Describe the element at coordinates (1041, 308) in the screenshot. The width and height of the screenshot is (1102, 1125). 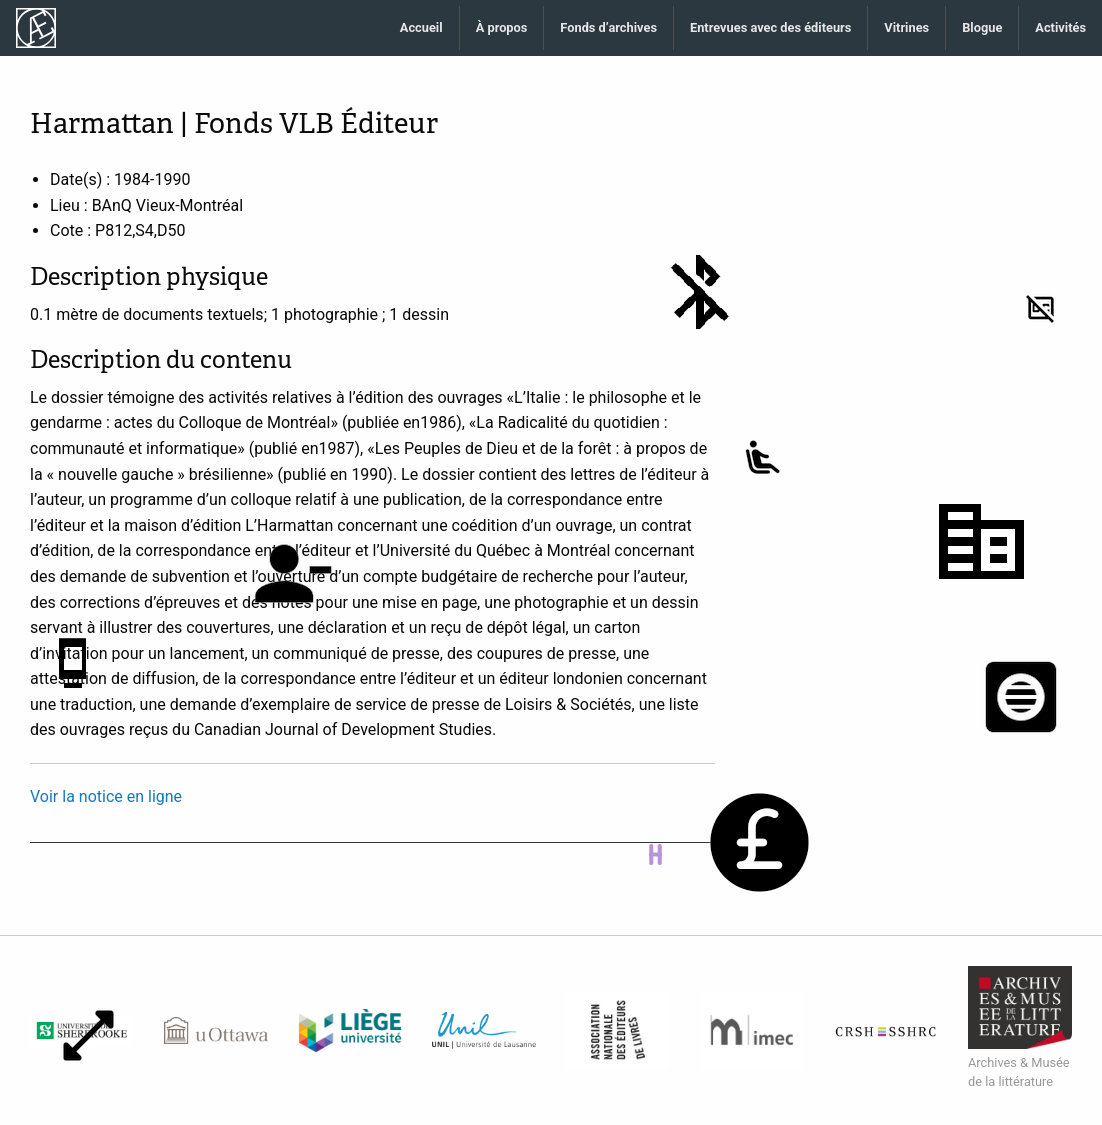
I see `closed captions are disabled` at that location.